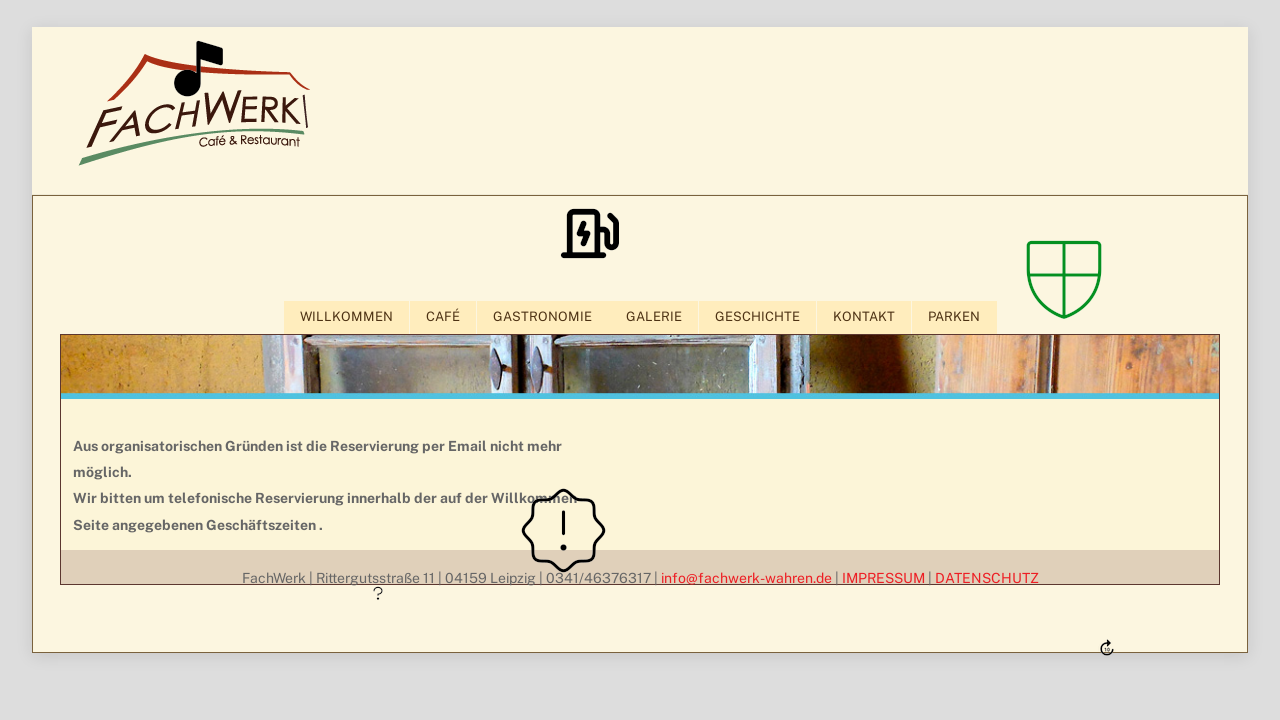 The image size is (1280, 720). I want to click on open music player or audio library, so click(198, 67).